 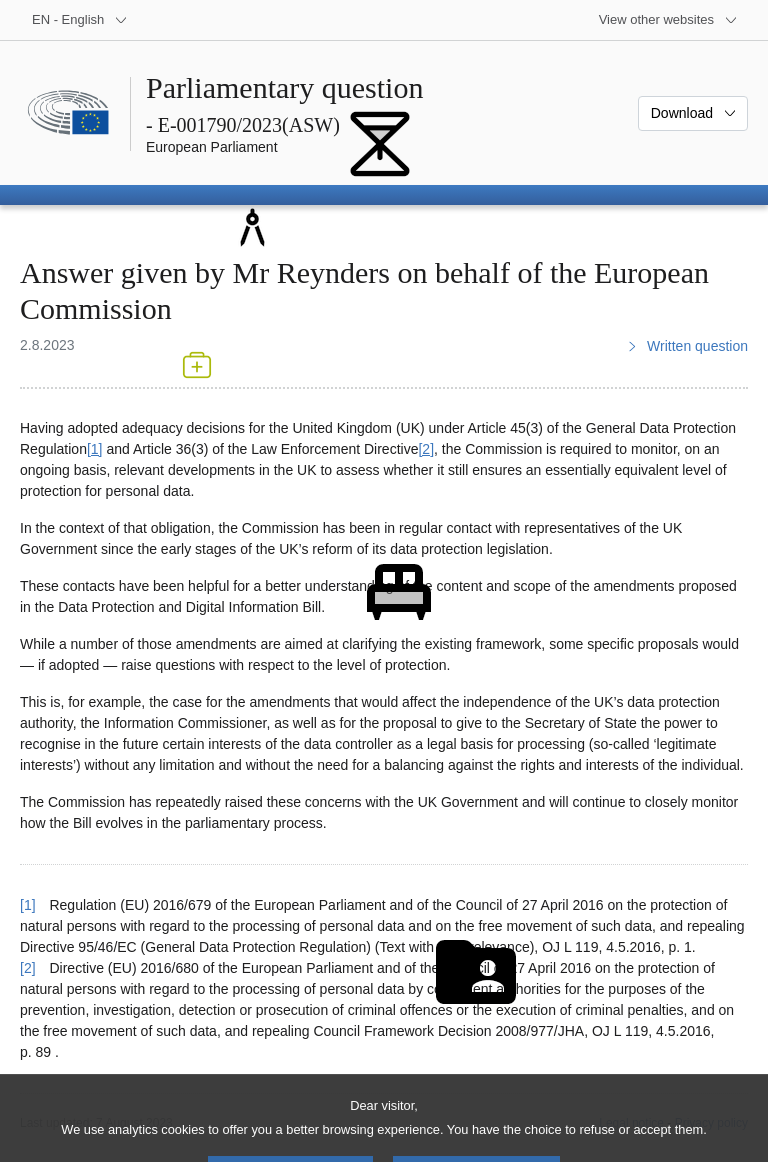 What do you see at coordinates (252, 227) in the screenshot?
I see `access architecture or design tools` at bounding box center [252, 227].